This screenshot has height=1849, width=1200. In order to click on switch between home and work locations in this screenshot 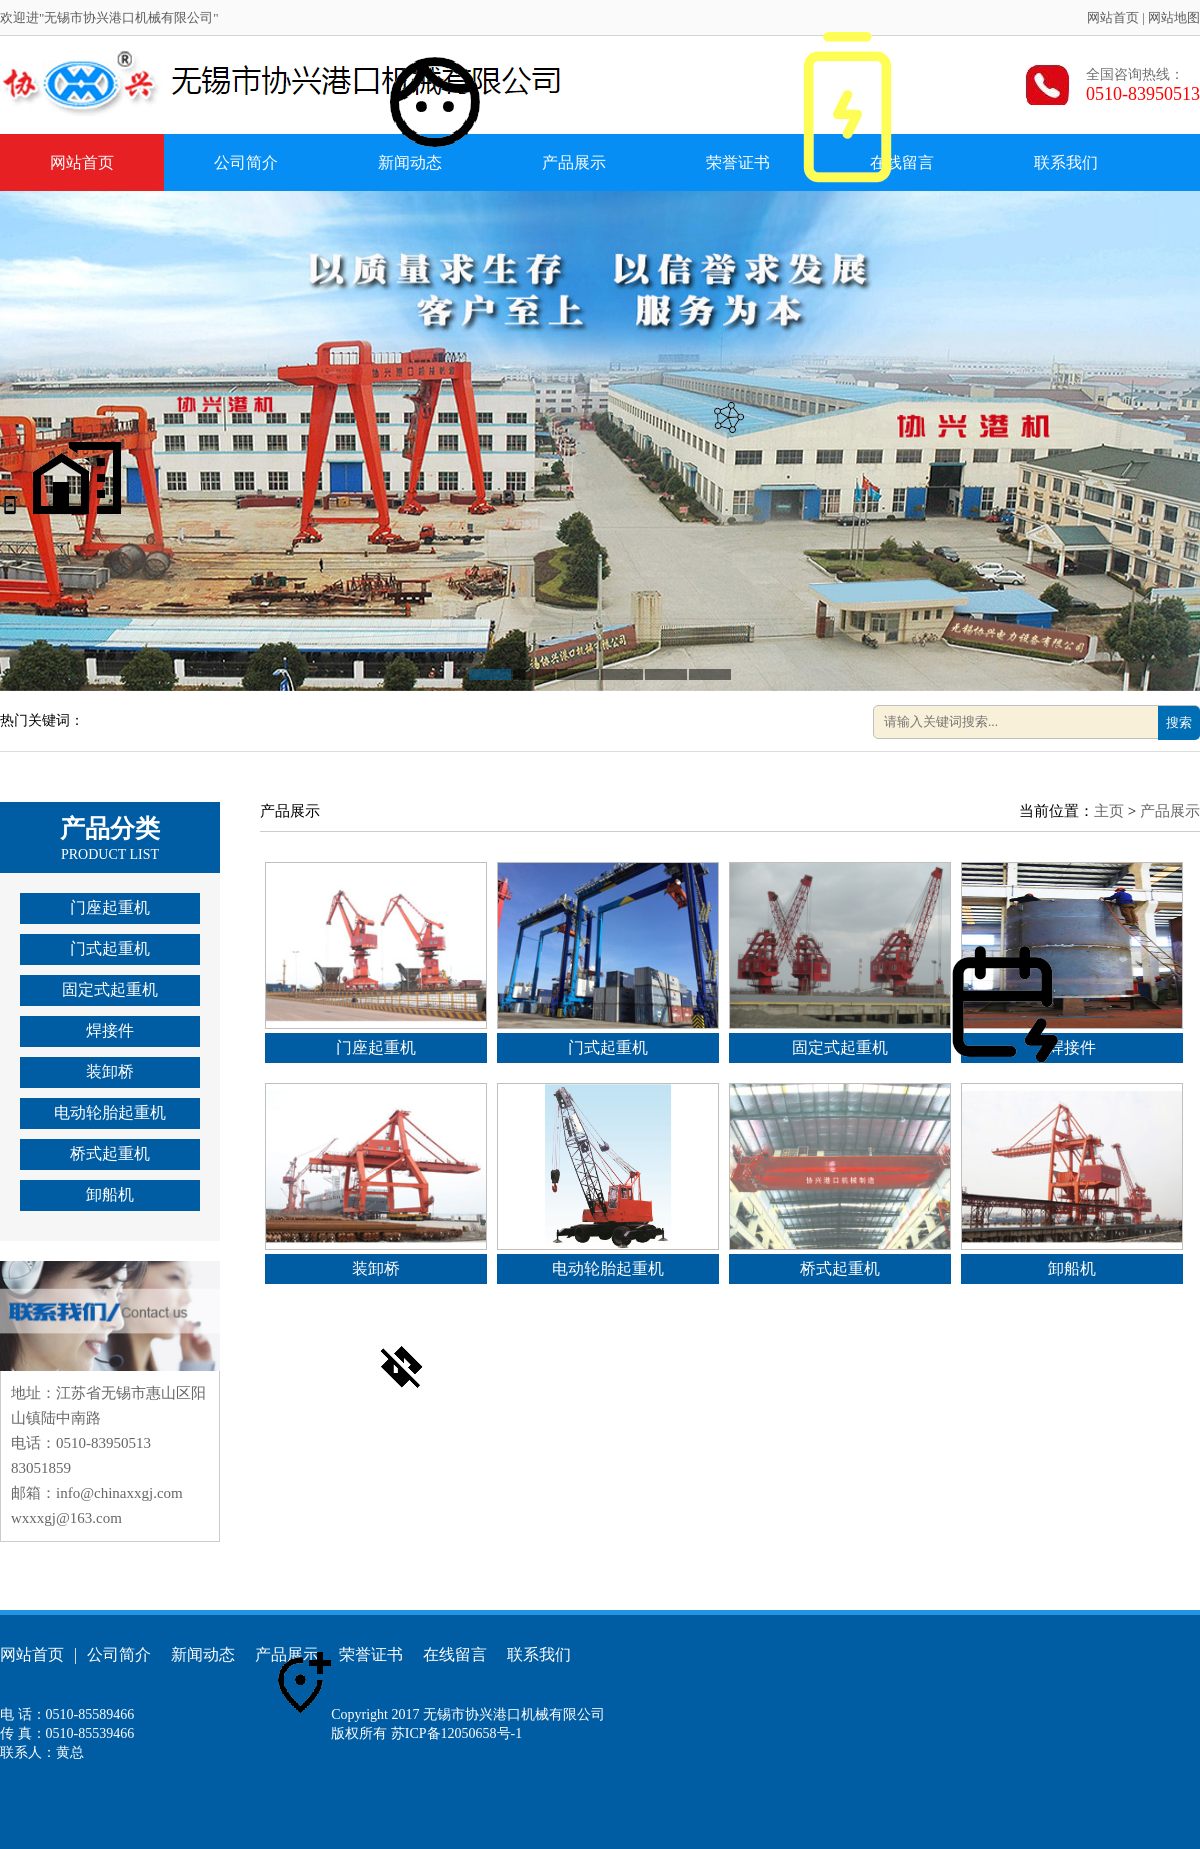, I will do `click(77, 478)`.